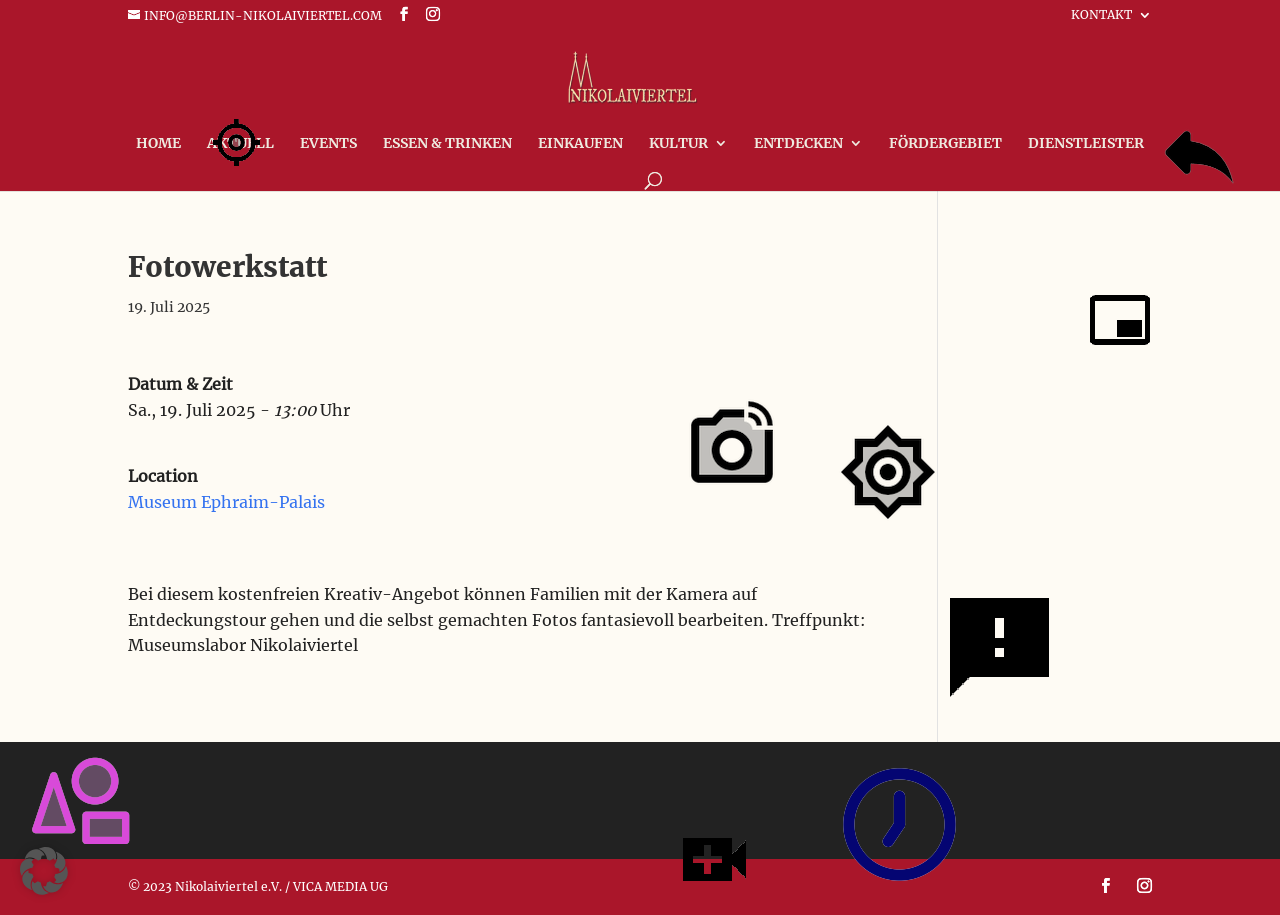  Describe the element at coordinates (1120, 320) in the screenshot. I see `add branding or watermark to content` at that location.